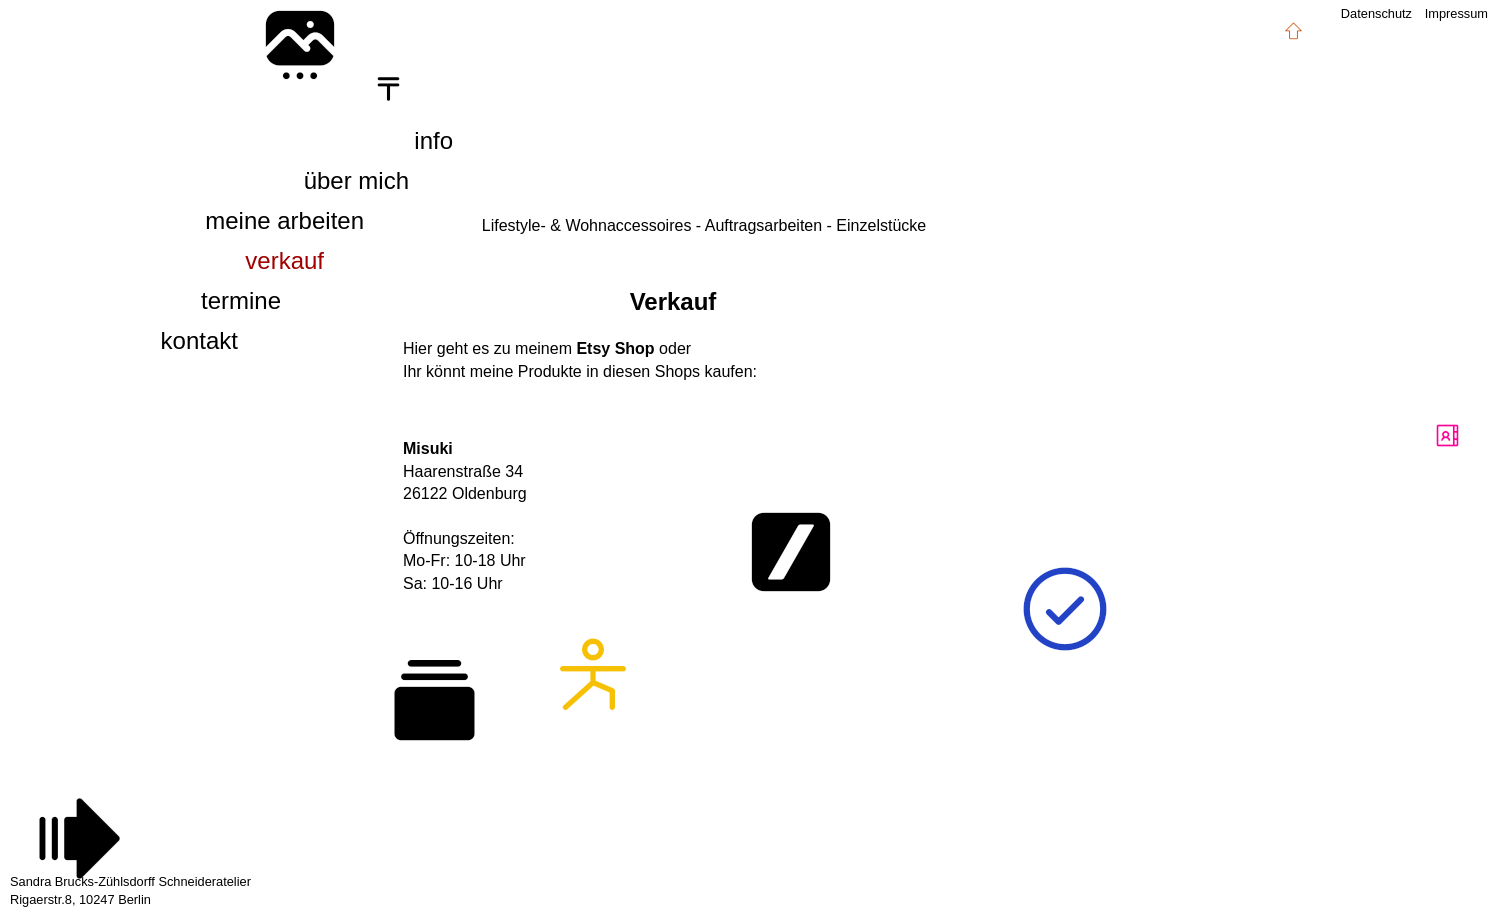 This screenshot has height=919, width=1498. What do you see at coordinates (300, 45) in the screenshot?
I see `view instant photos or polaroid-style images` at bounding box center [300, 45].